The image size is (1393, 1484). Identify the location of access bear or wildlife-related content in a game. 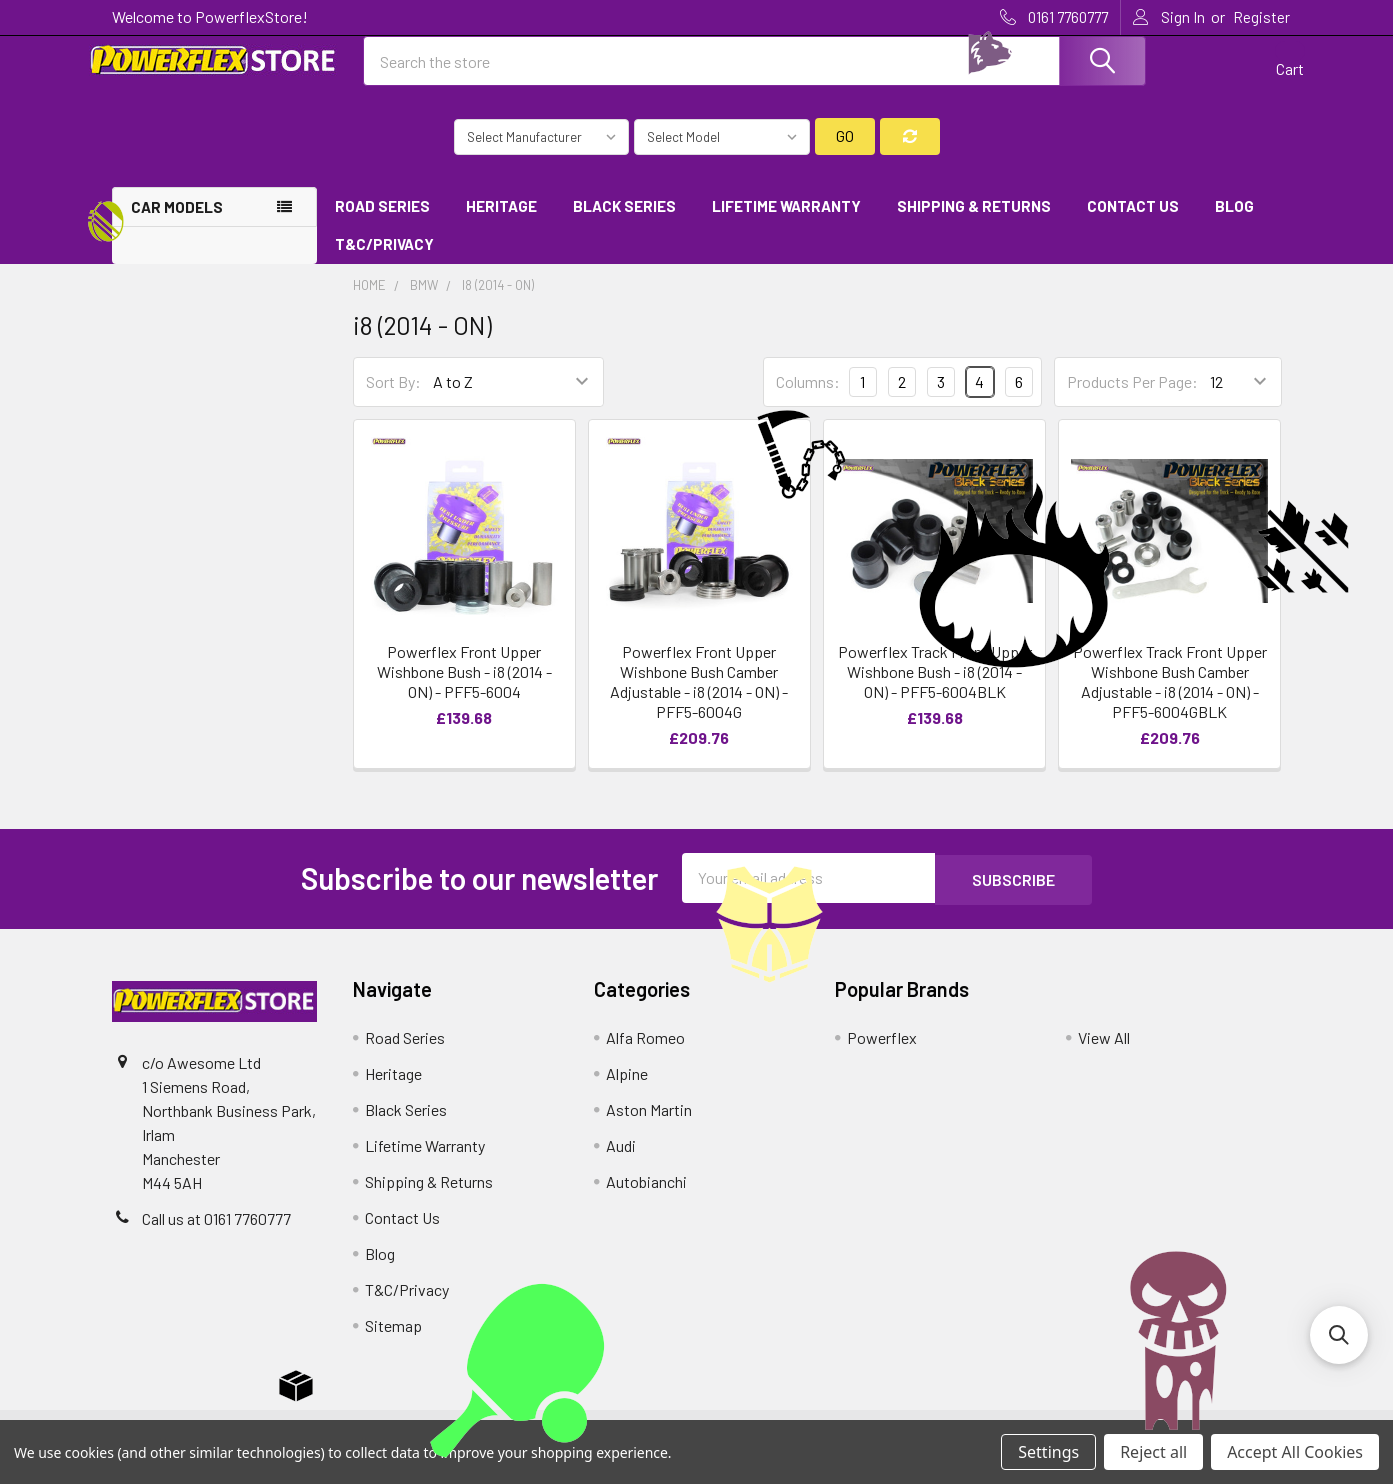
(992, 53).